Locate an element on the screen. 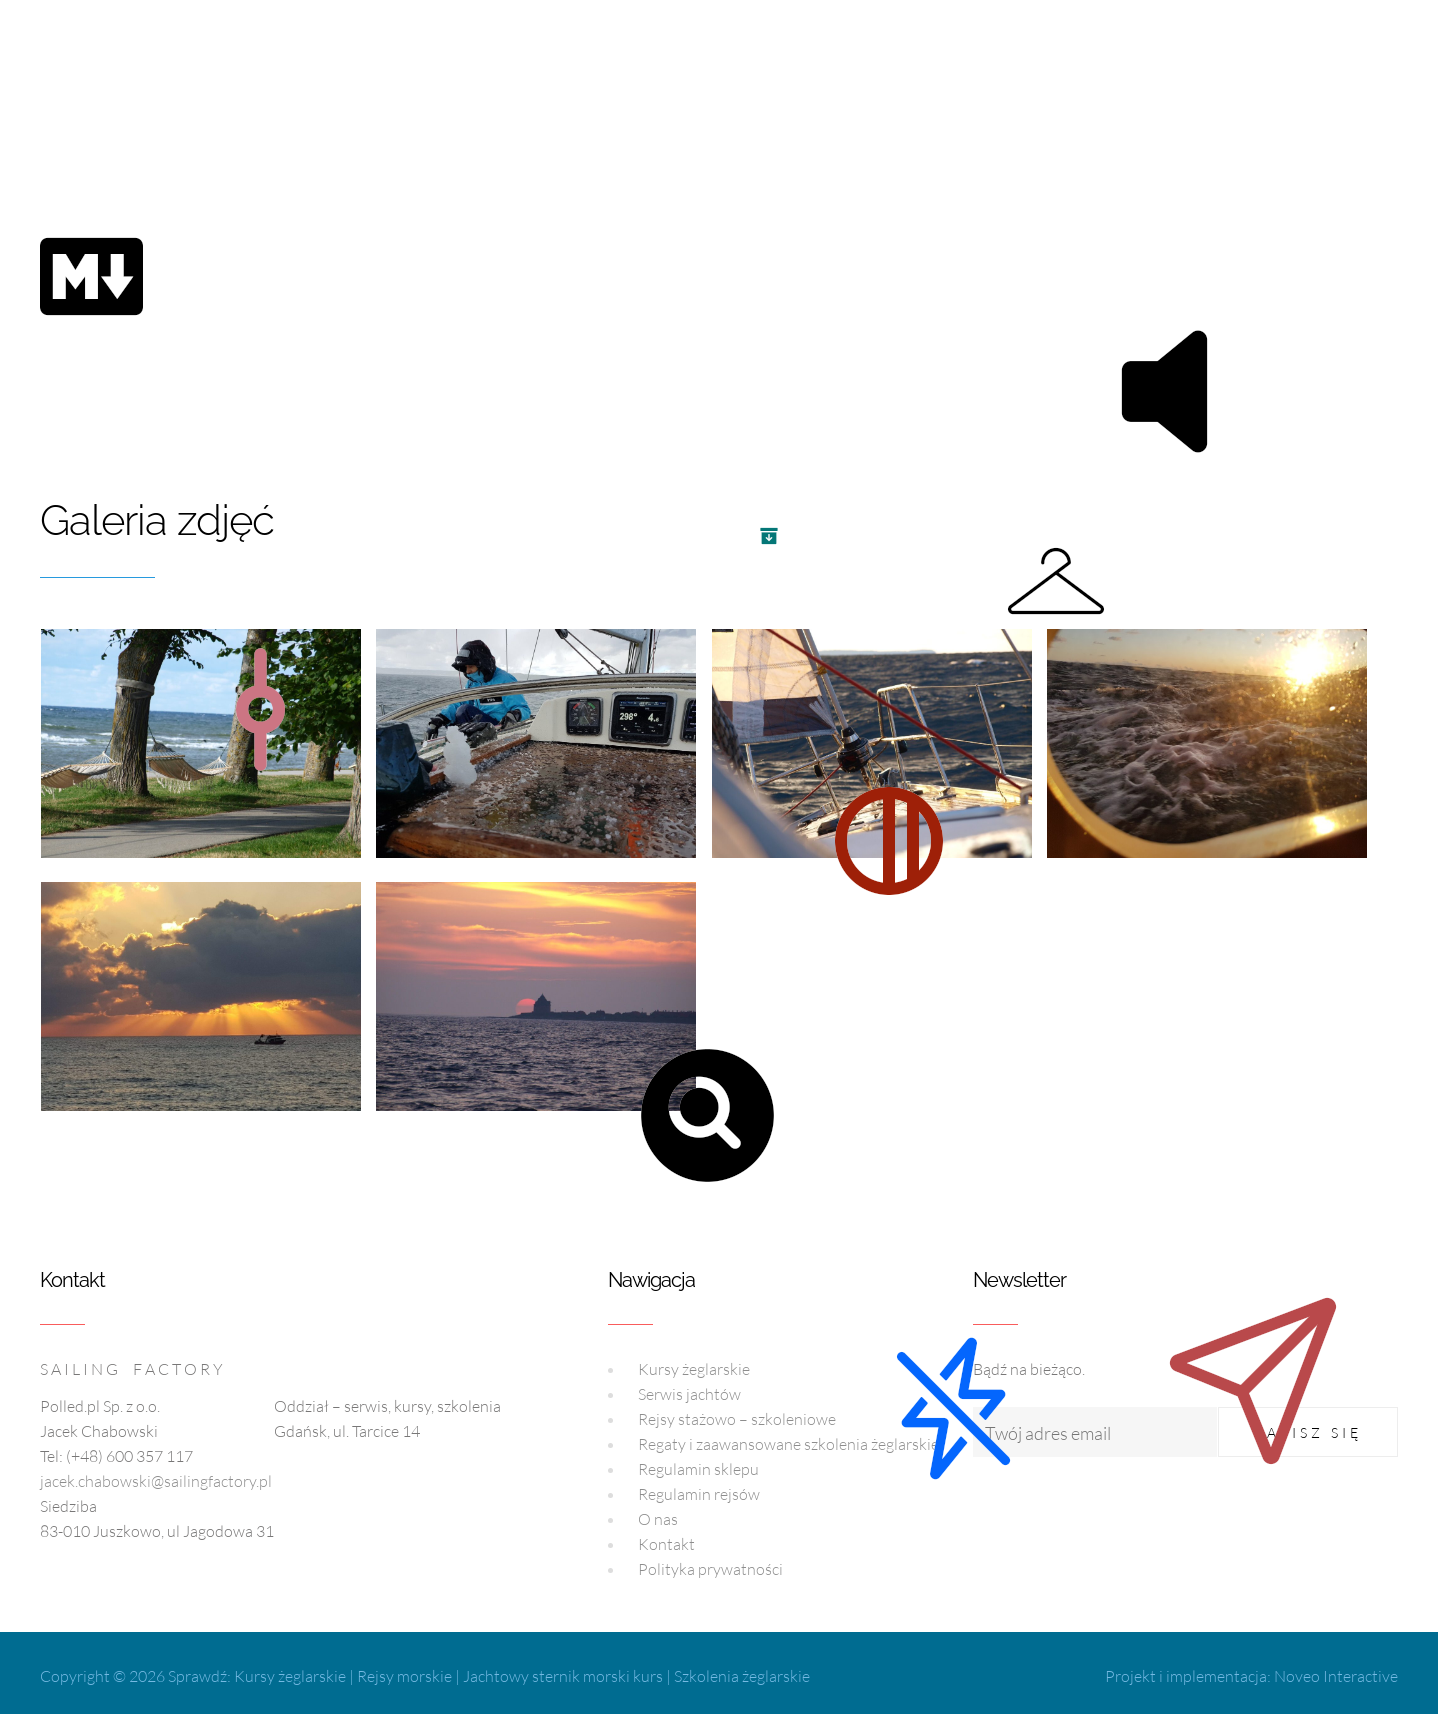 This screenshot has width=1438, height=1720. disable camera flash is located at coordinates (953, 1408).